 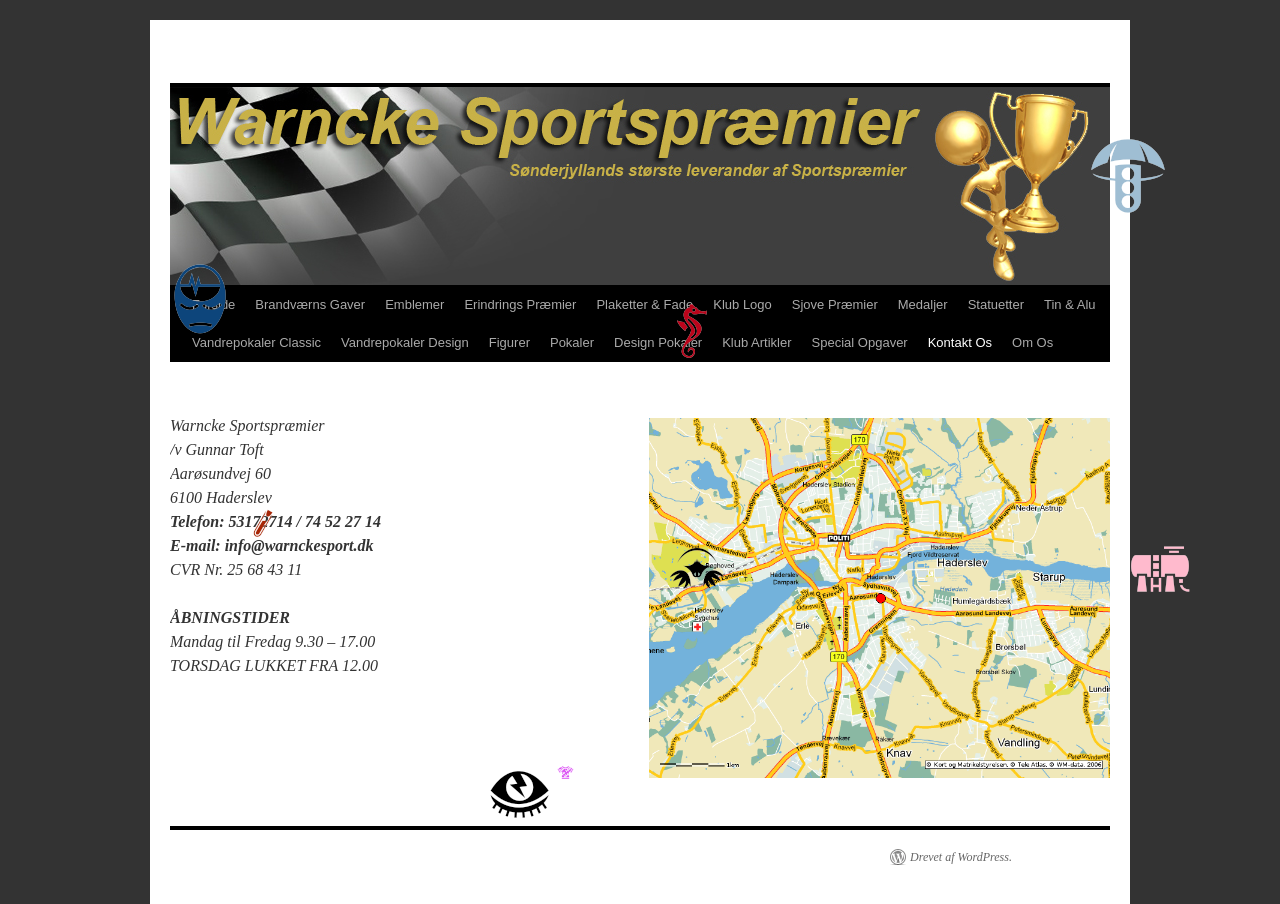 I want to click on equip scale mail armor, so click(x=565, y=772).